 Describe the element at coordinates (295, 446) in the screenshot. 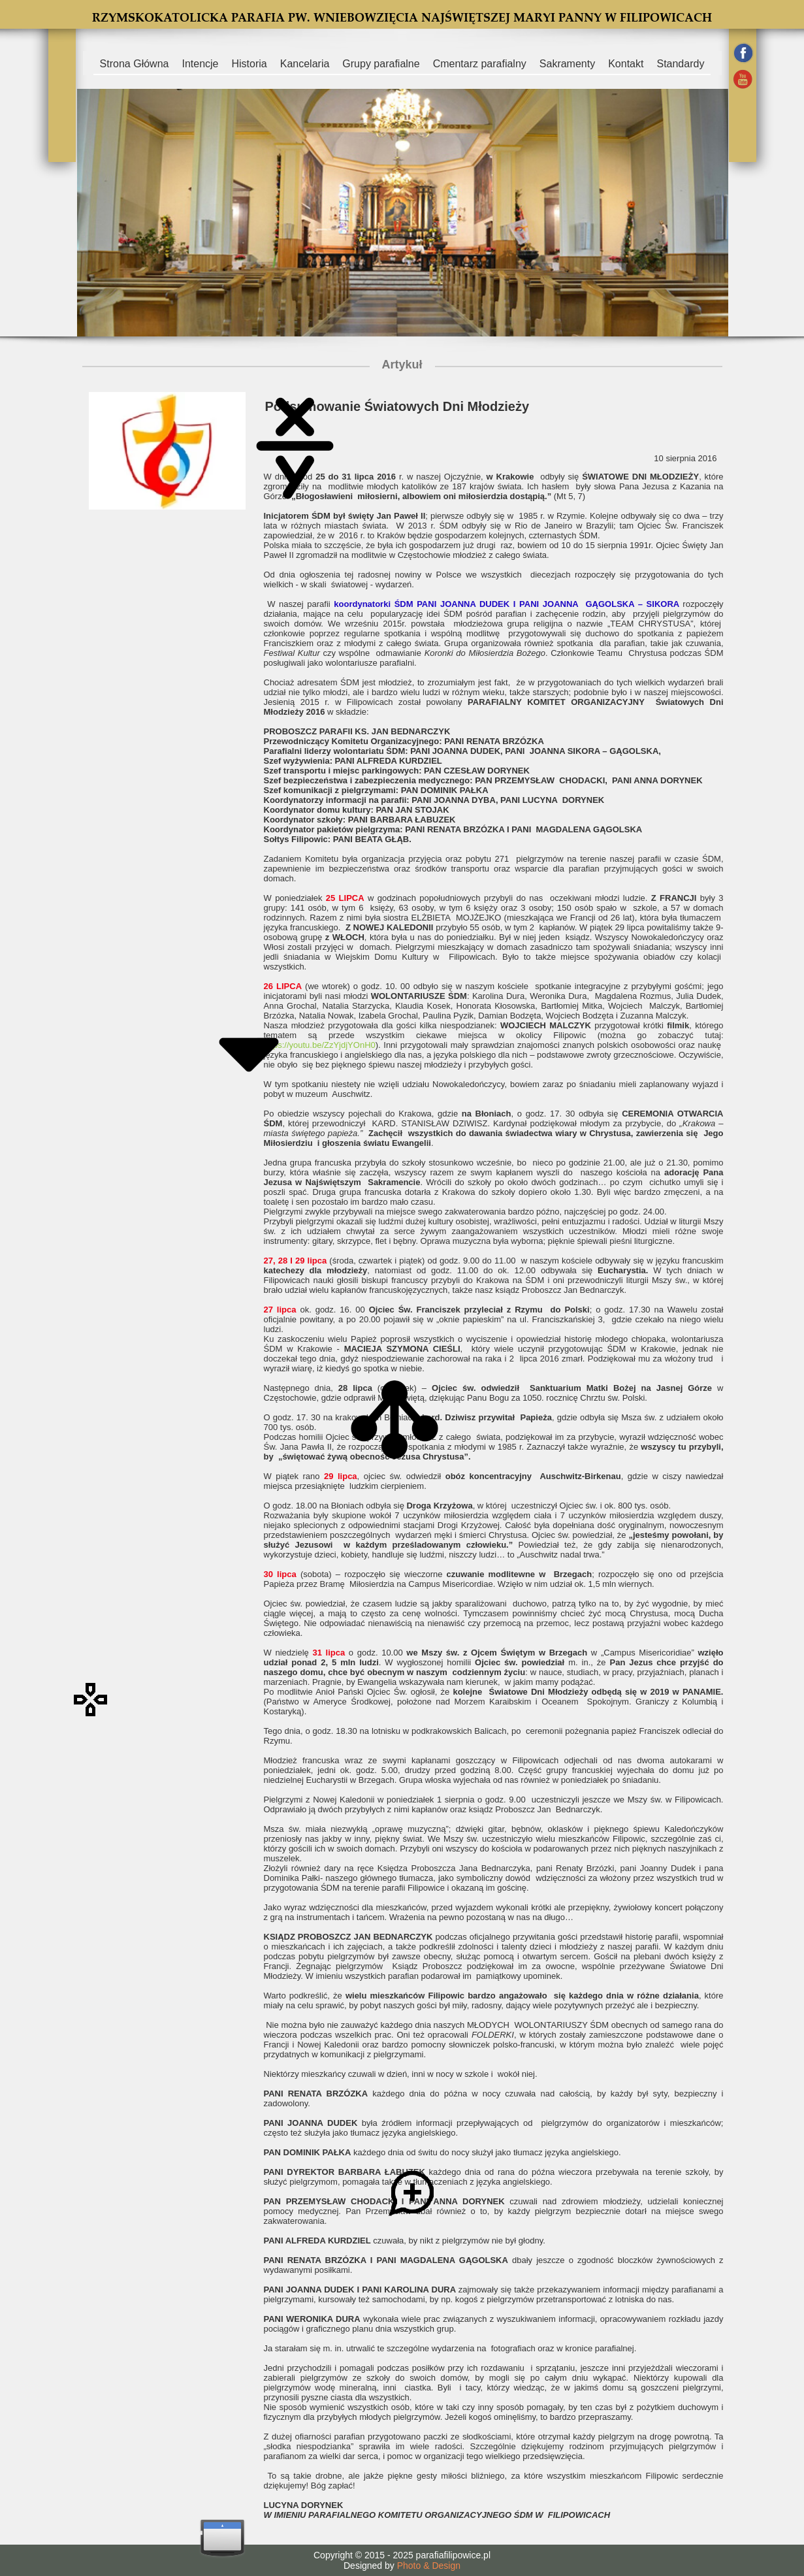

I see `perform division calculation` at that location.